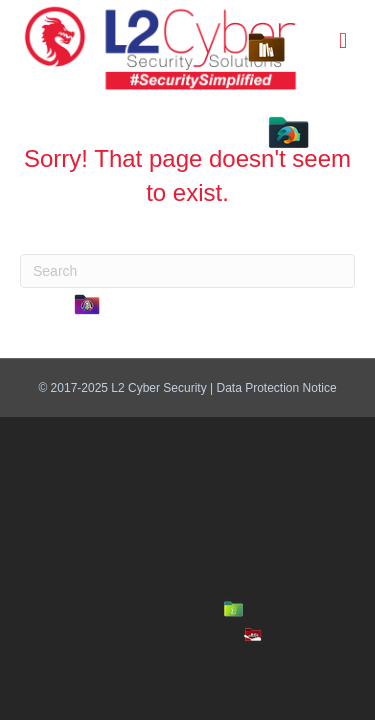  Describe the element at coordinates (233, 609) in the screenshot. I see `open game jolt chess or strategy games folder` at that location.